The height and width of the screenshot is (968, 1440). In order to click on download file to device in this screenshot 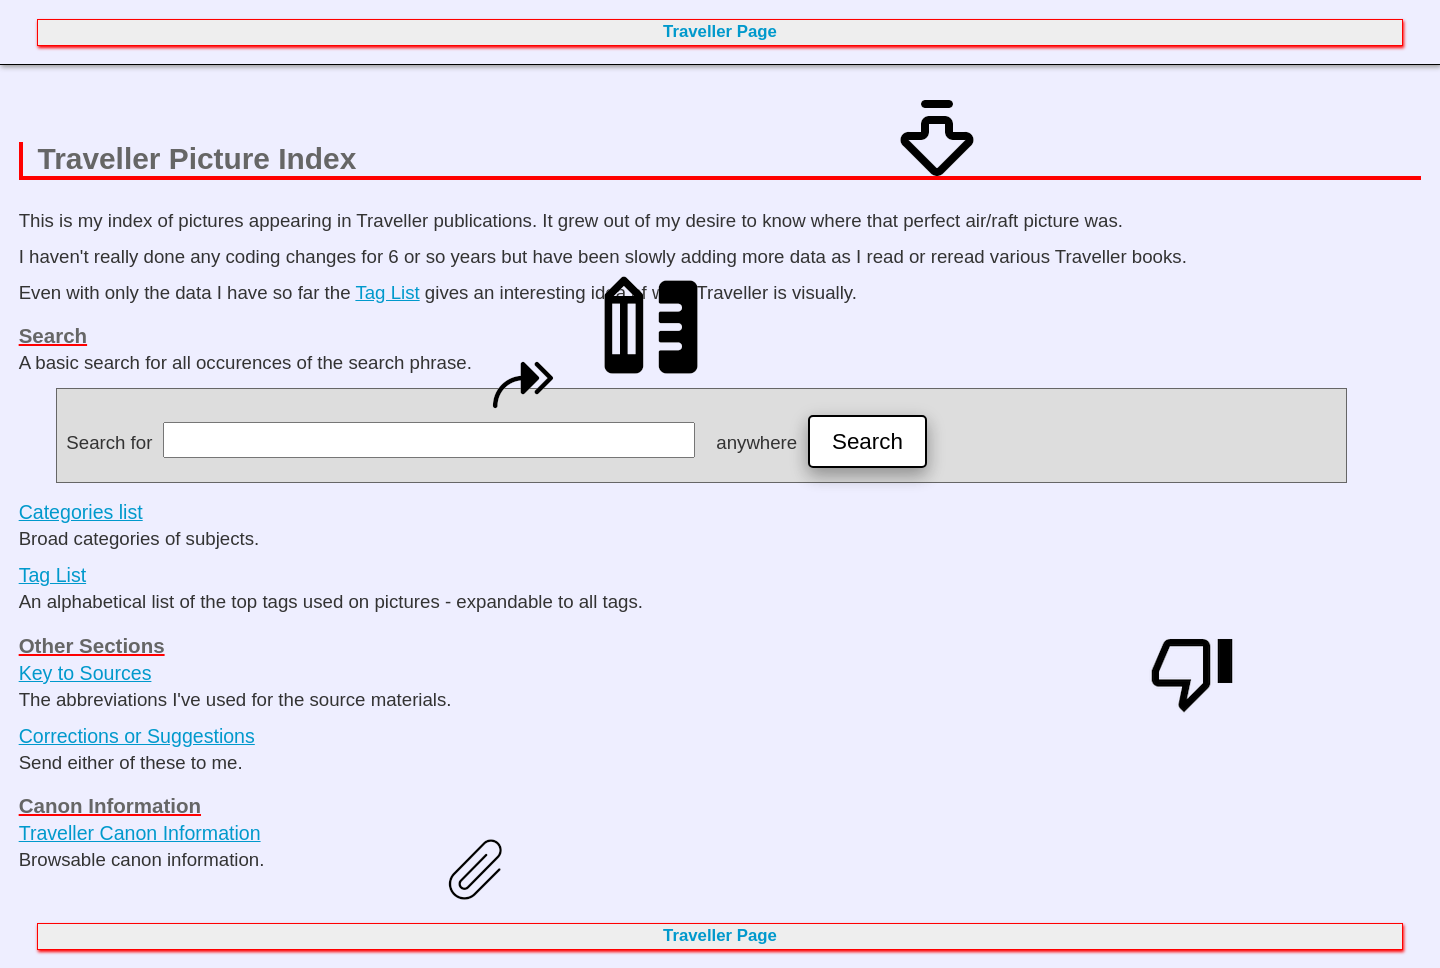, I will do `click(937, 136)`.